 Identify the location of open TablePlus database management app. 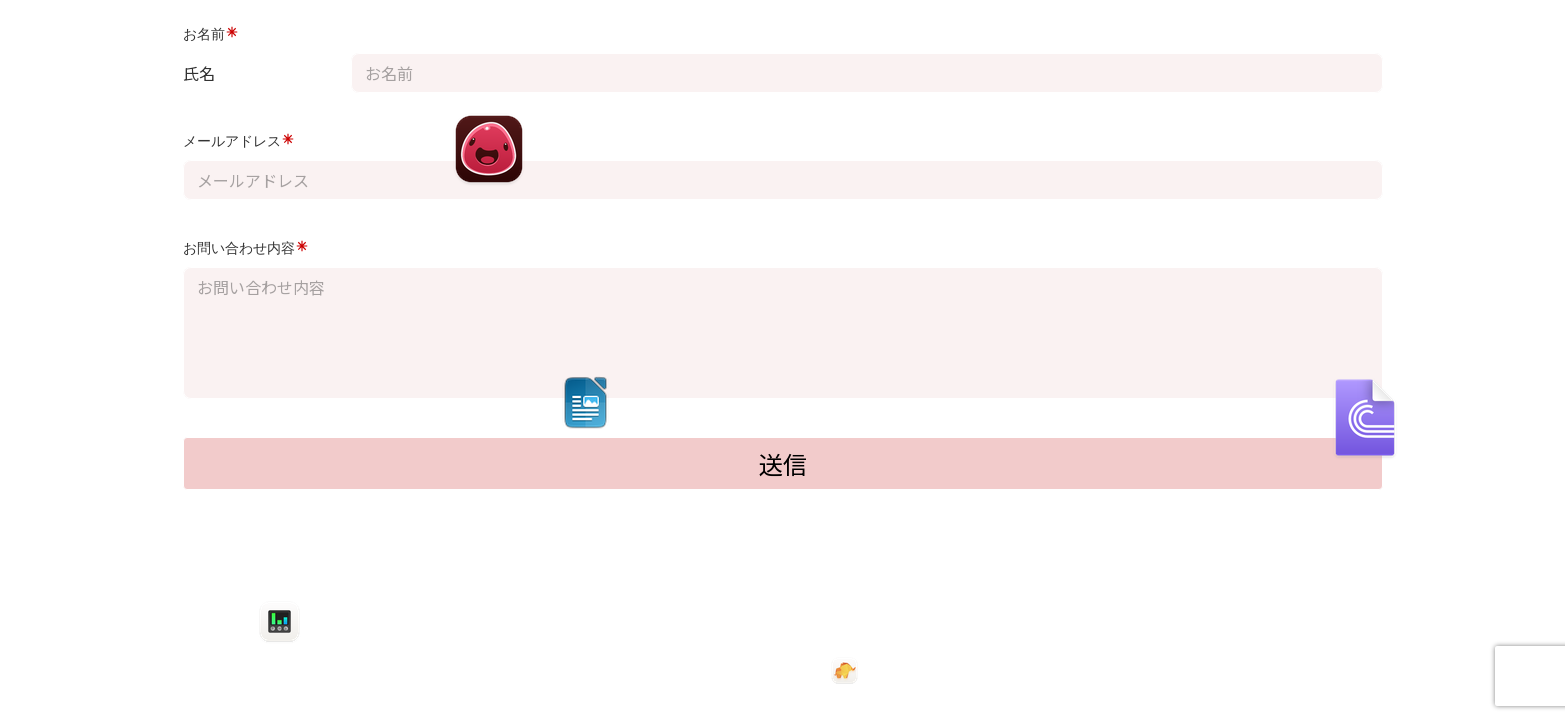
(844, 670).